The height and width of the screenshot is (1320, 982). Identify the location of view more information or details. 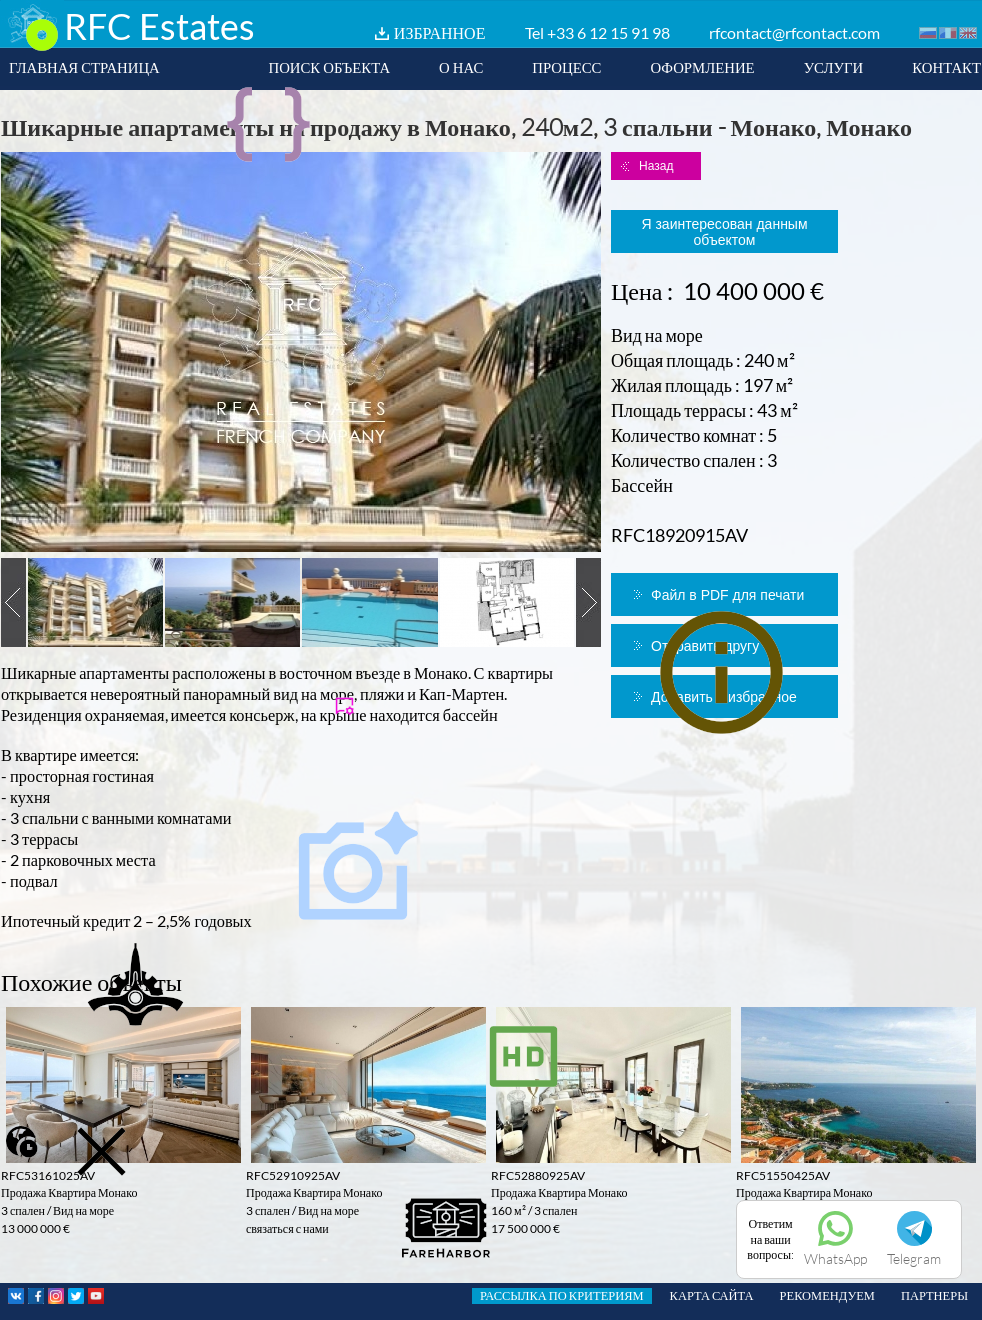
(721, 672).